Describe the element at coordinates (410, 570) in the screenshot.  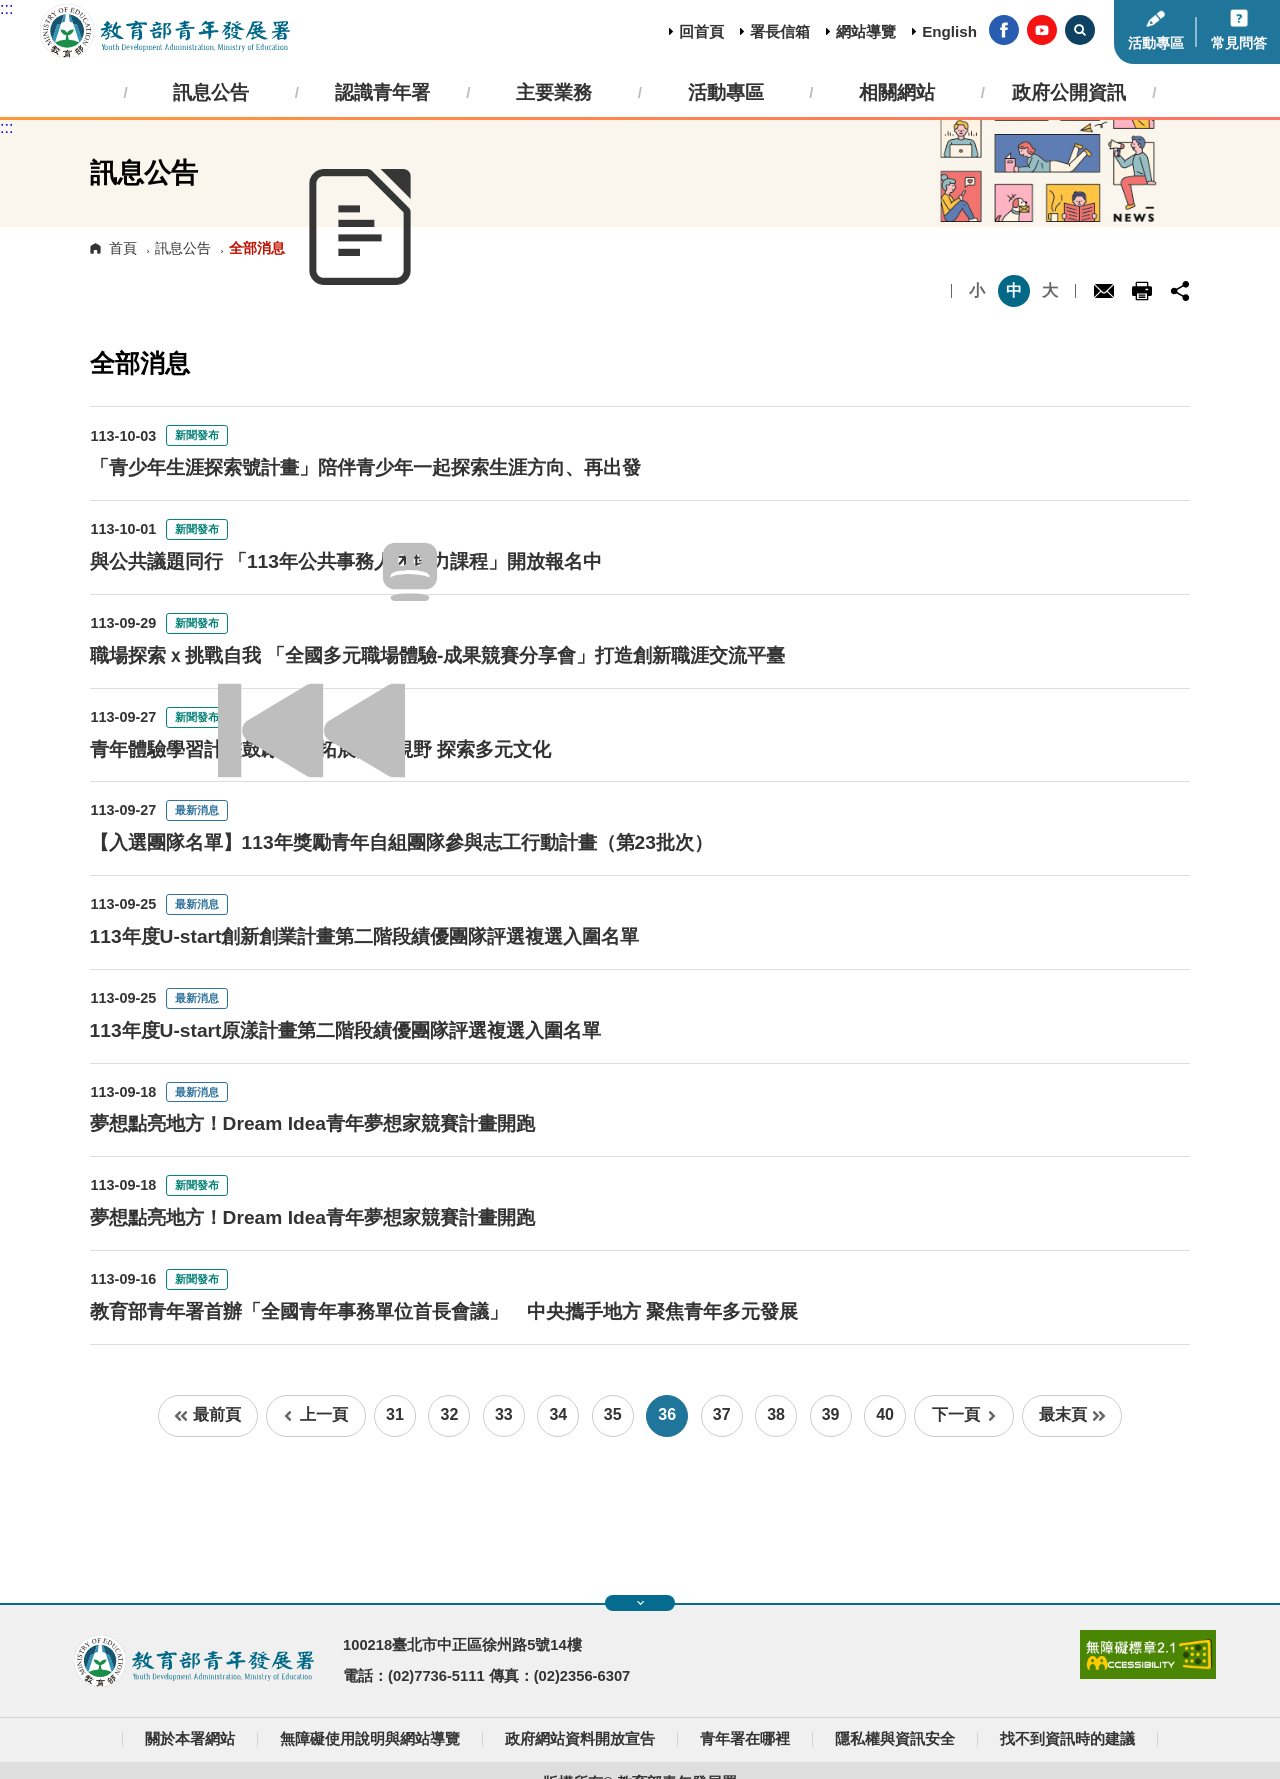
I see `indicates a system error or computer failure` at that location.